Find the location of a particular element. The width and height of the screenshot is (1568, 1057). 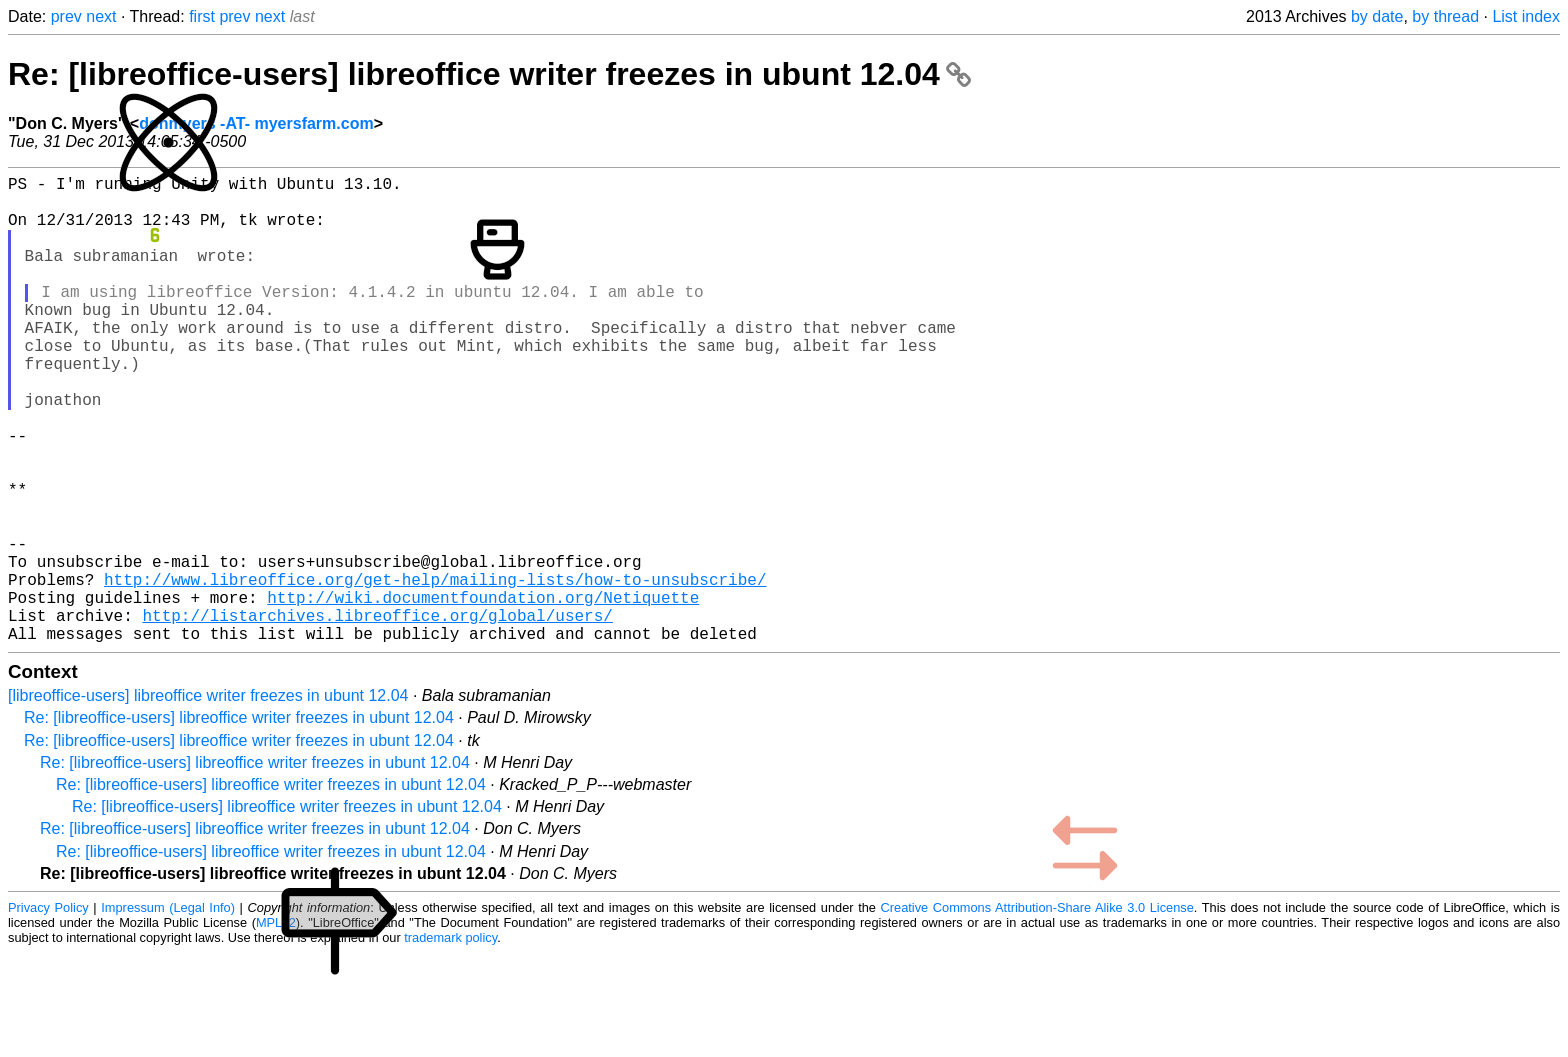

swap or exchange items is located at coordinates (1085, 848).